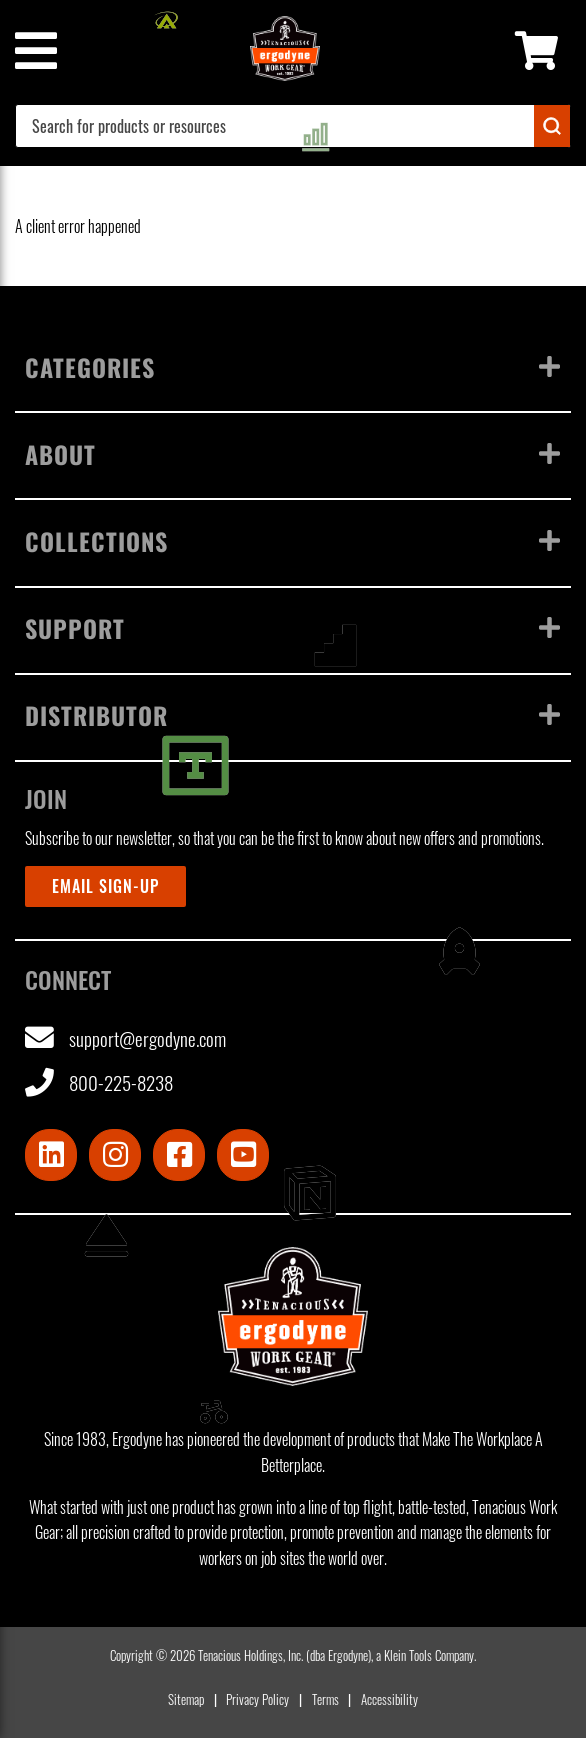 The image size is (586, 1738). I want to click on indicates stairs or stairwell location, so click(335, 645).